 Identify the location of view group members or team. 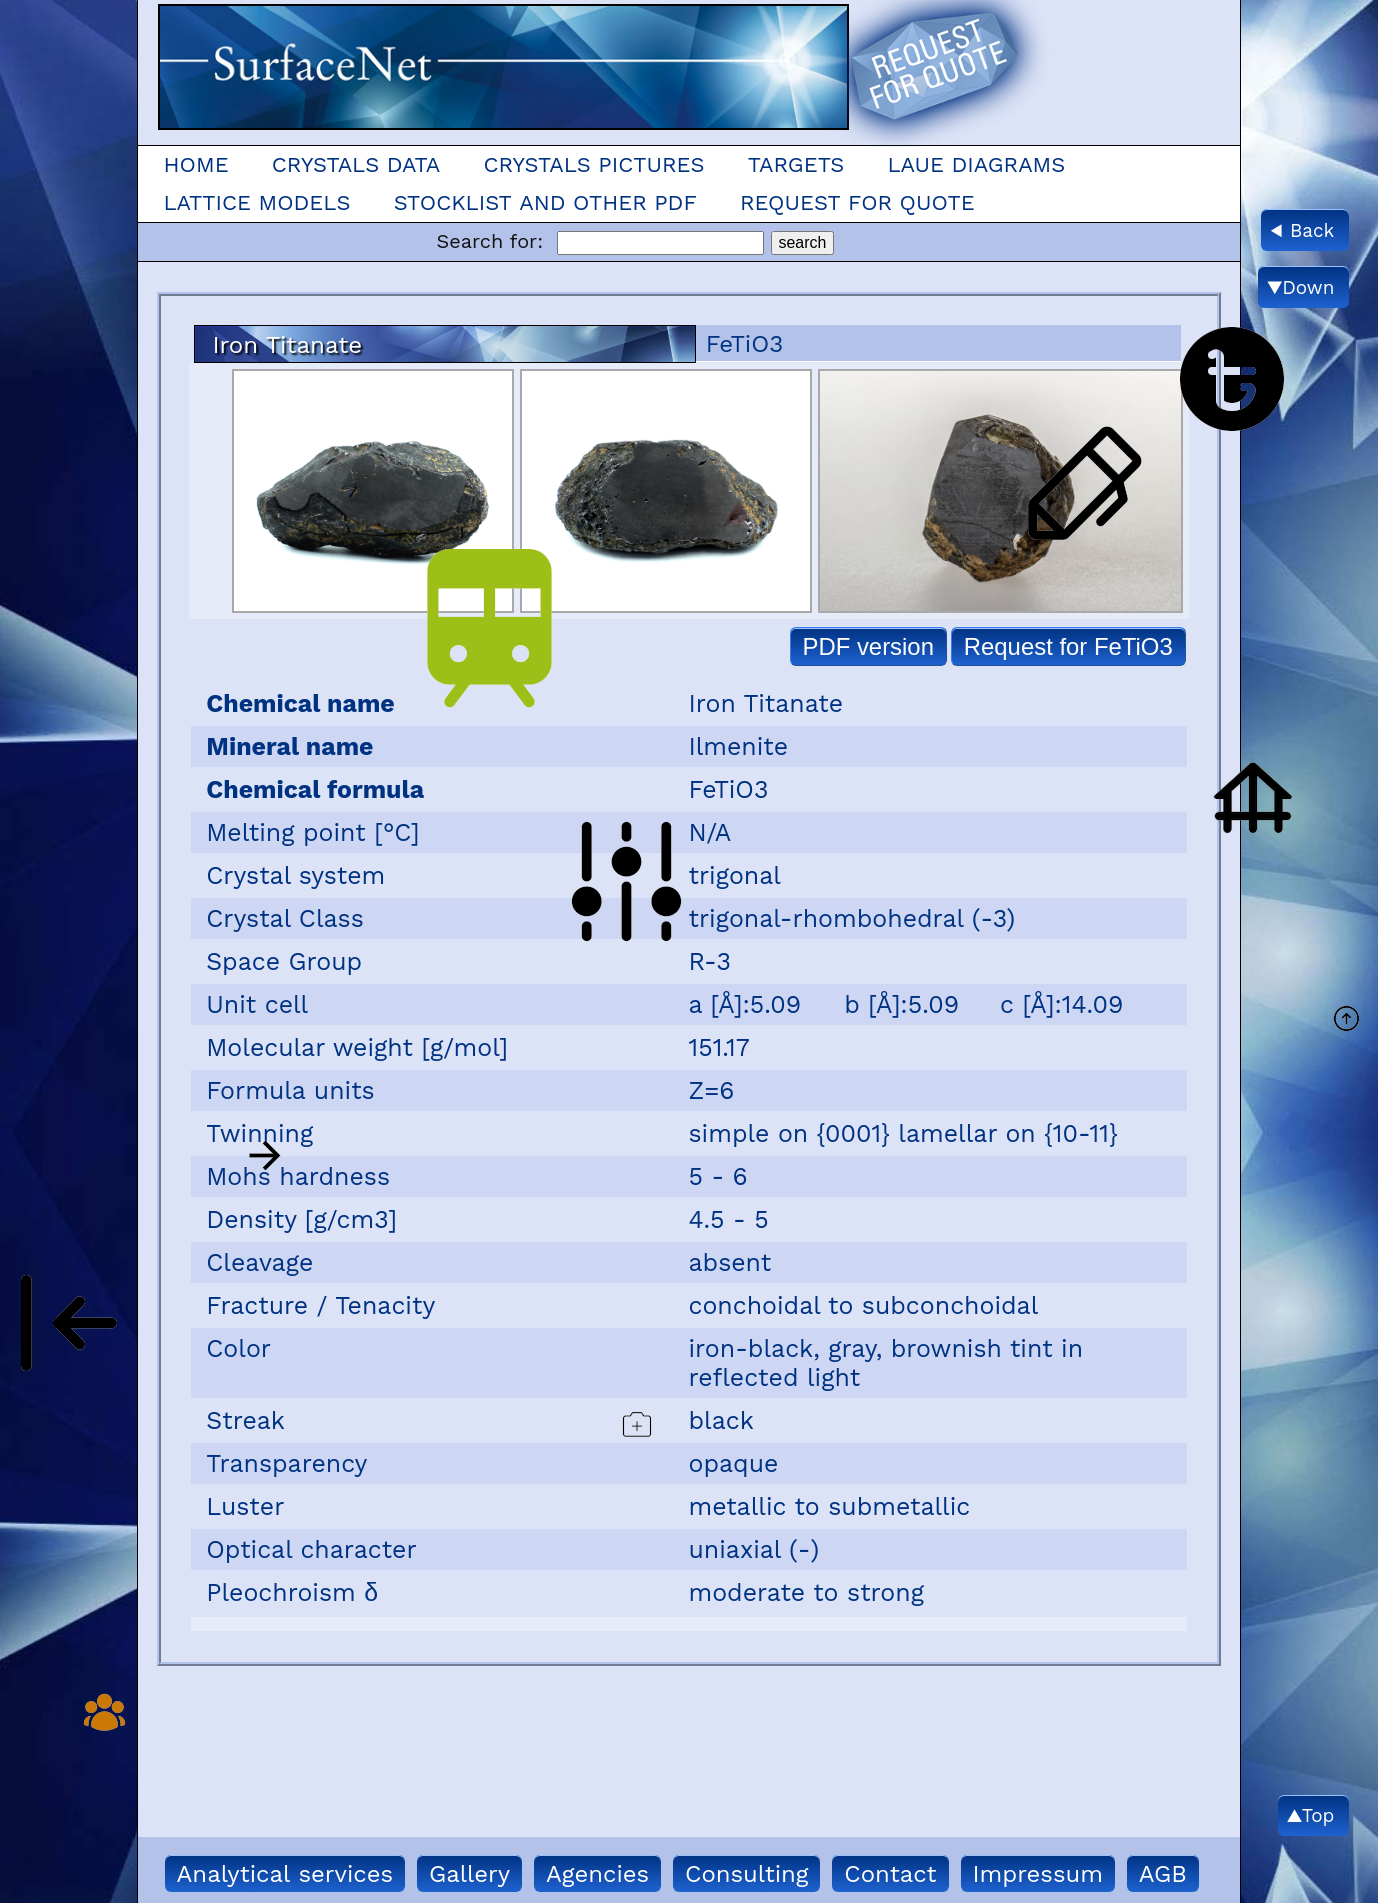
(104, 1711).